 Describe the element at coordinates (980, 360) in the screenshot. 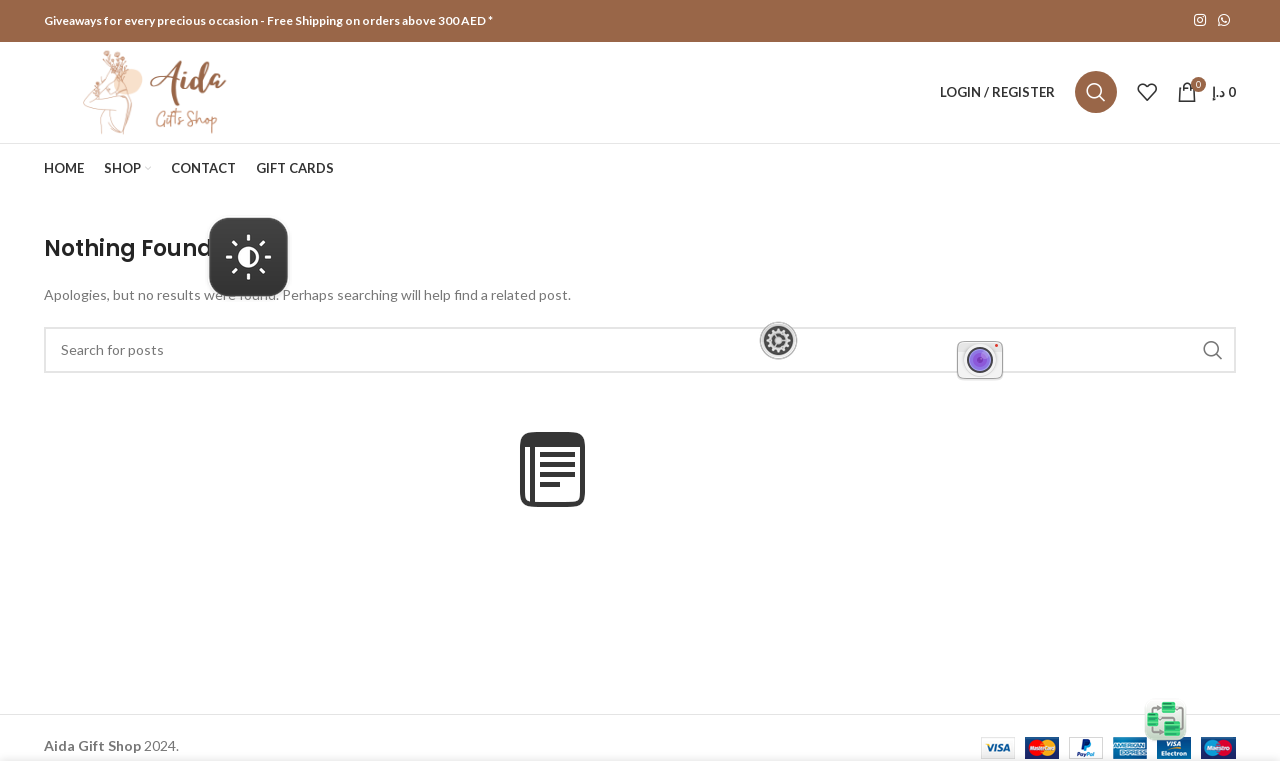

I see `open the cheese webcam application` at that location.